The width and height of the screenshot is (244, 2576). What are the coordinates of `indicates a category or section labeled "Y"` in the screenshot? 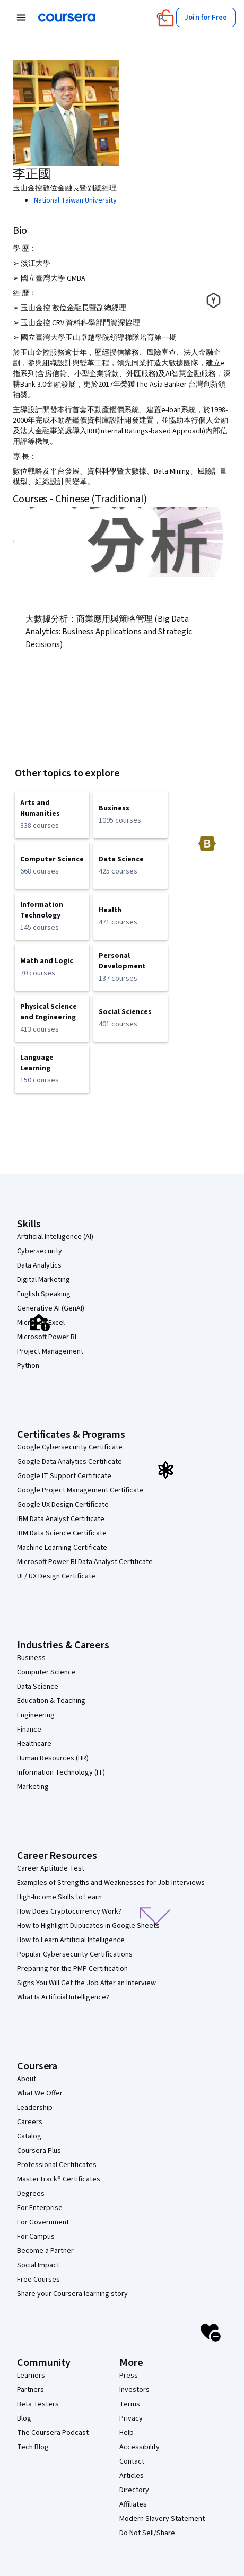 It's located at (213, 300).